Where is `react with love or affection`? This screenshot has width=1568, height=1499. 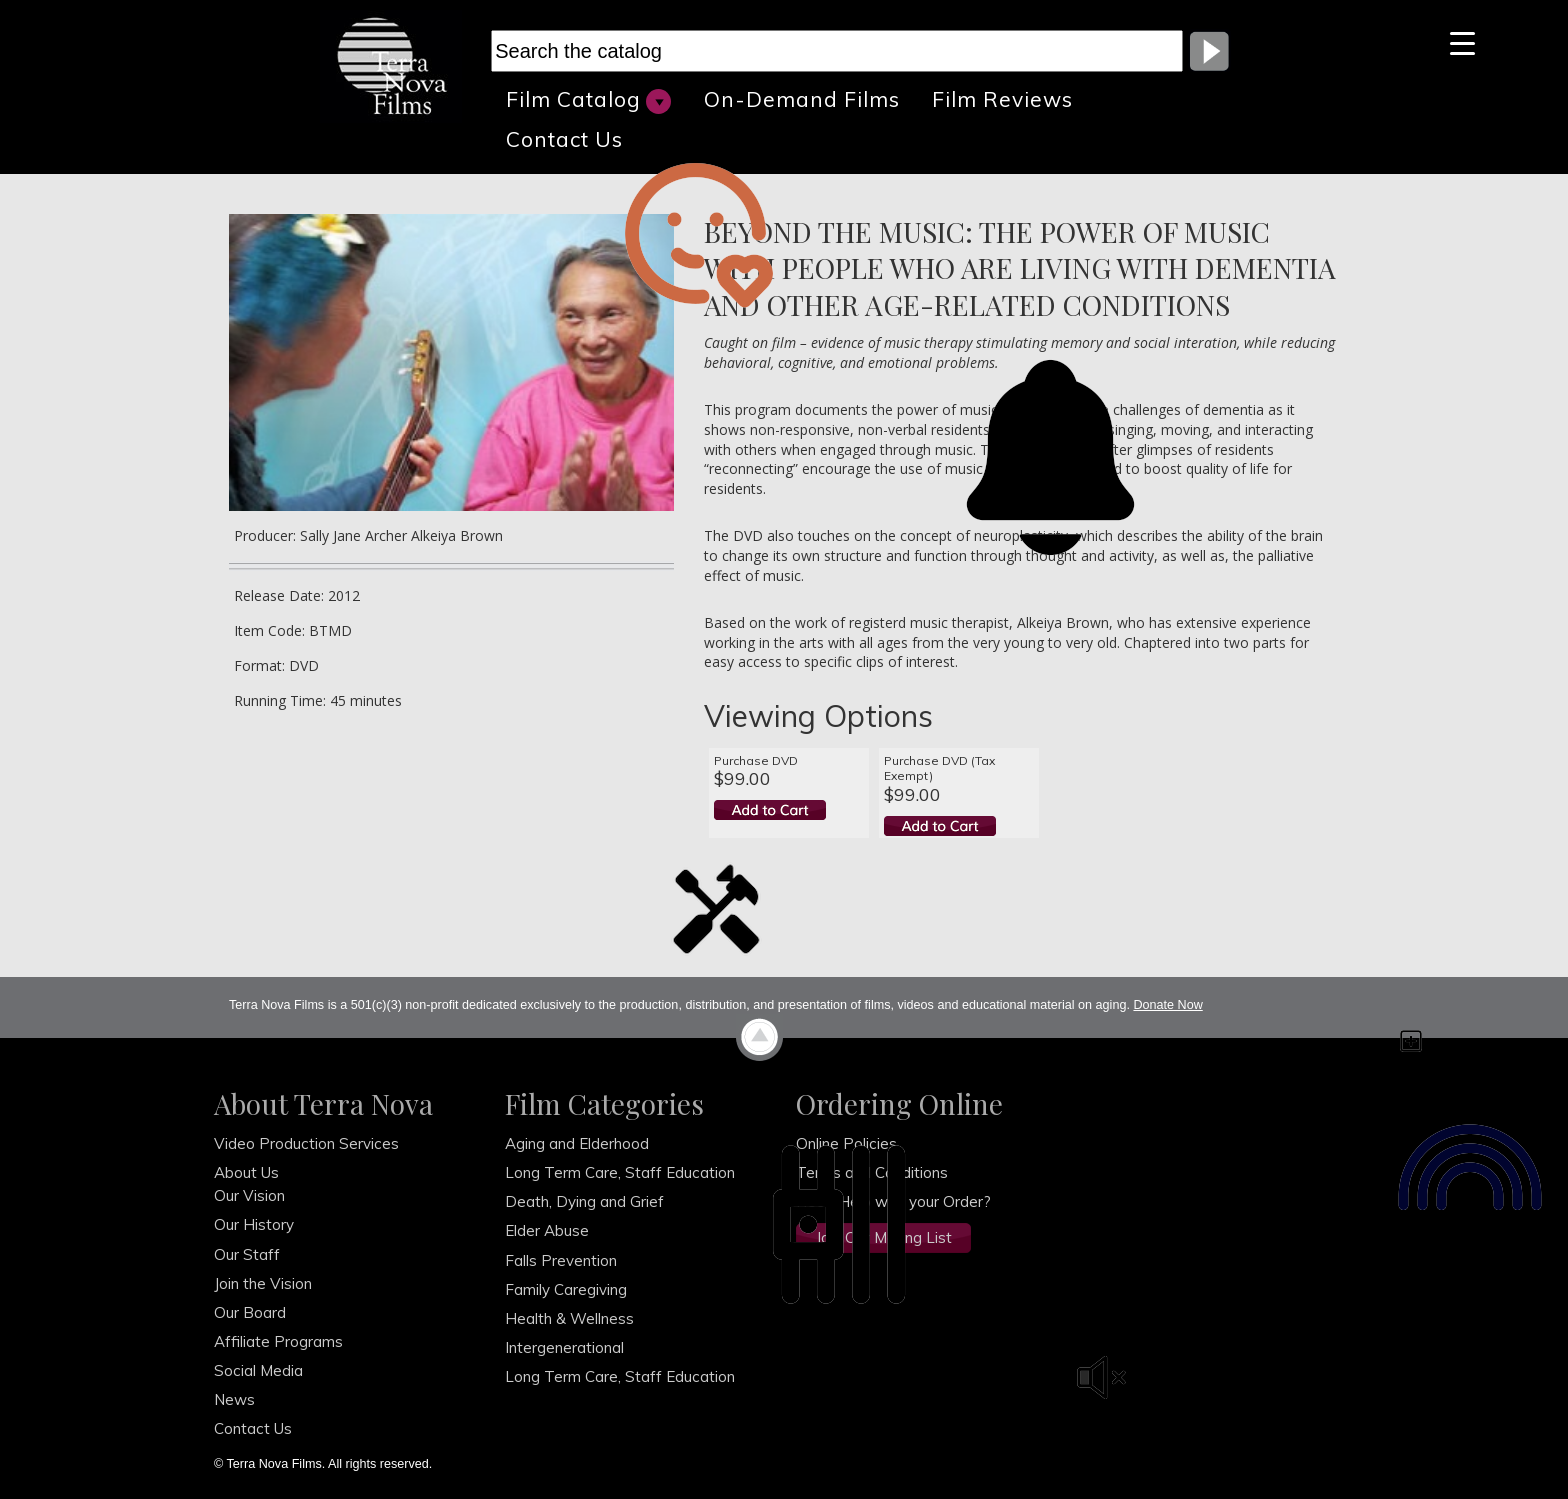
react with love or affection is located at coordinates (695, 233).